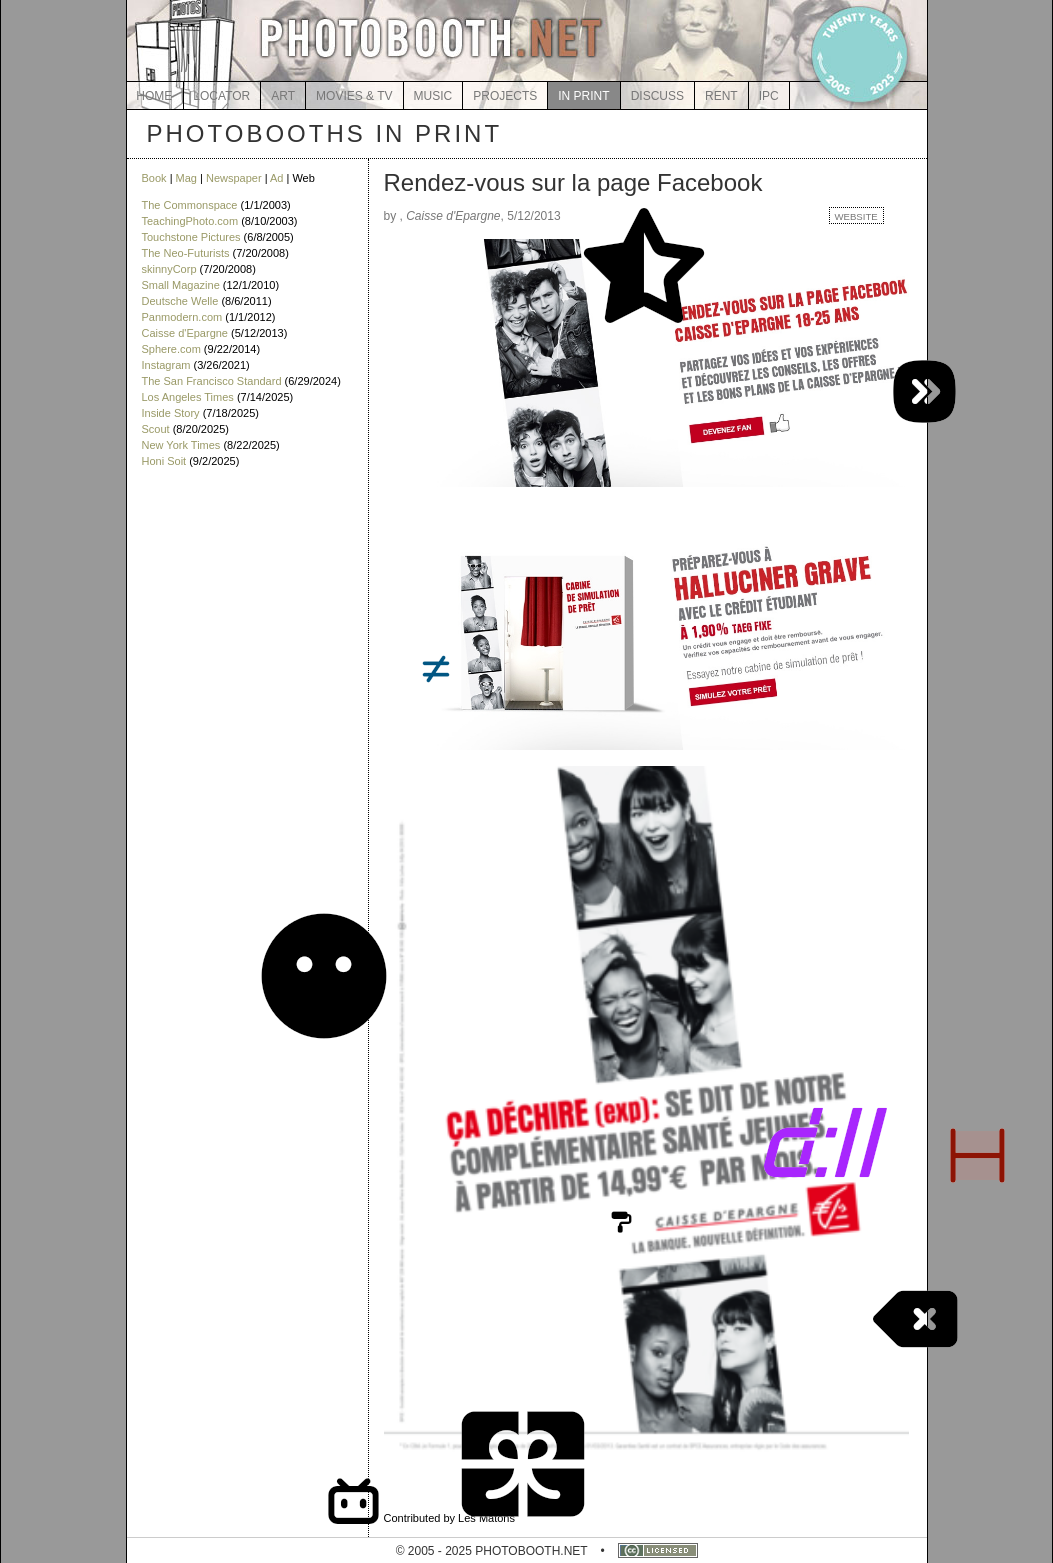 The image size is (1053, 1563). I want to click on indicates neutral or no feedback given, so click(324, 976).